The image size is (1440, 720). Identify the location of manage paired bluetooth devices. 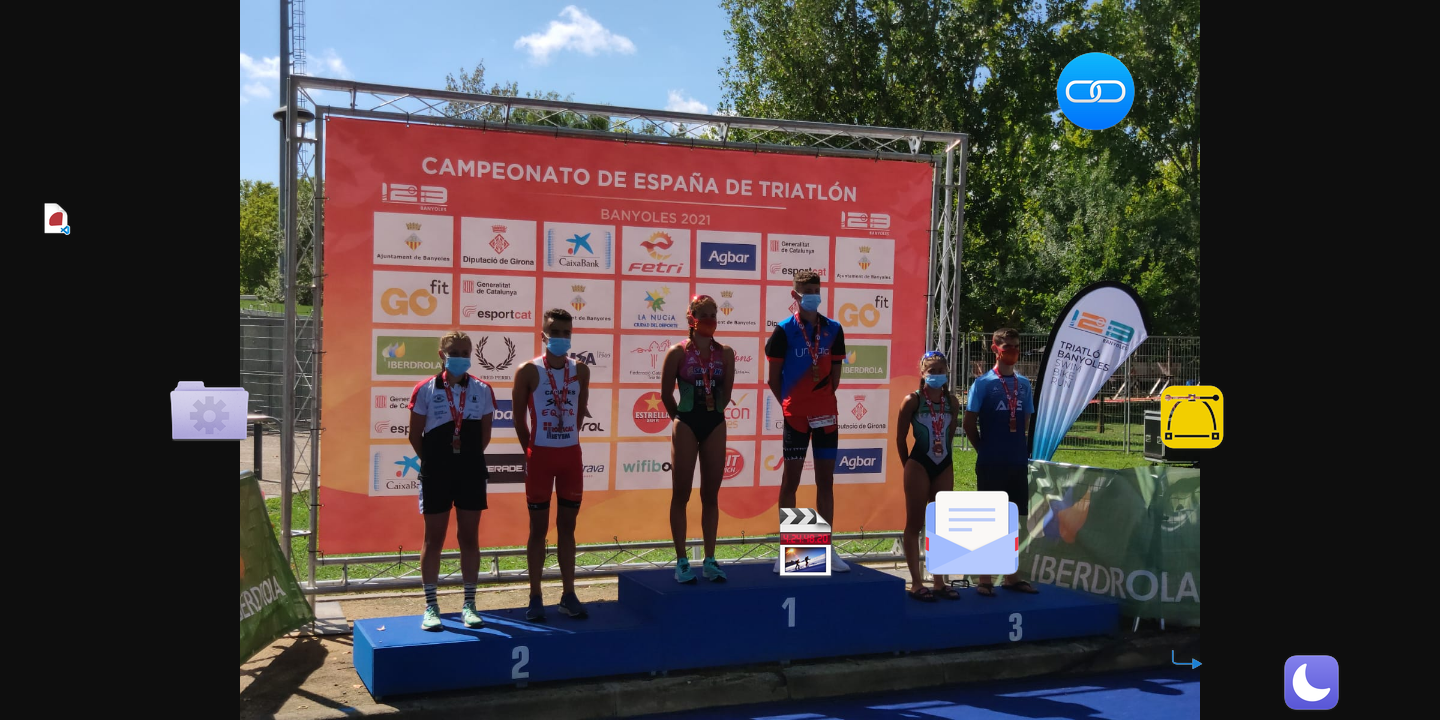
(1095, 91).